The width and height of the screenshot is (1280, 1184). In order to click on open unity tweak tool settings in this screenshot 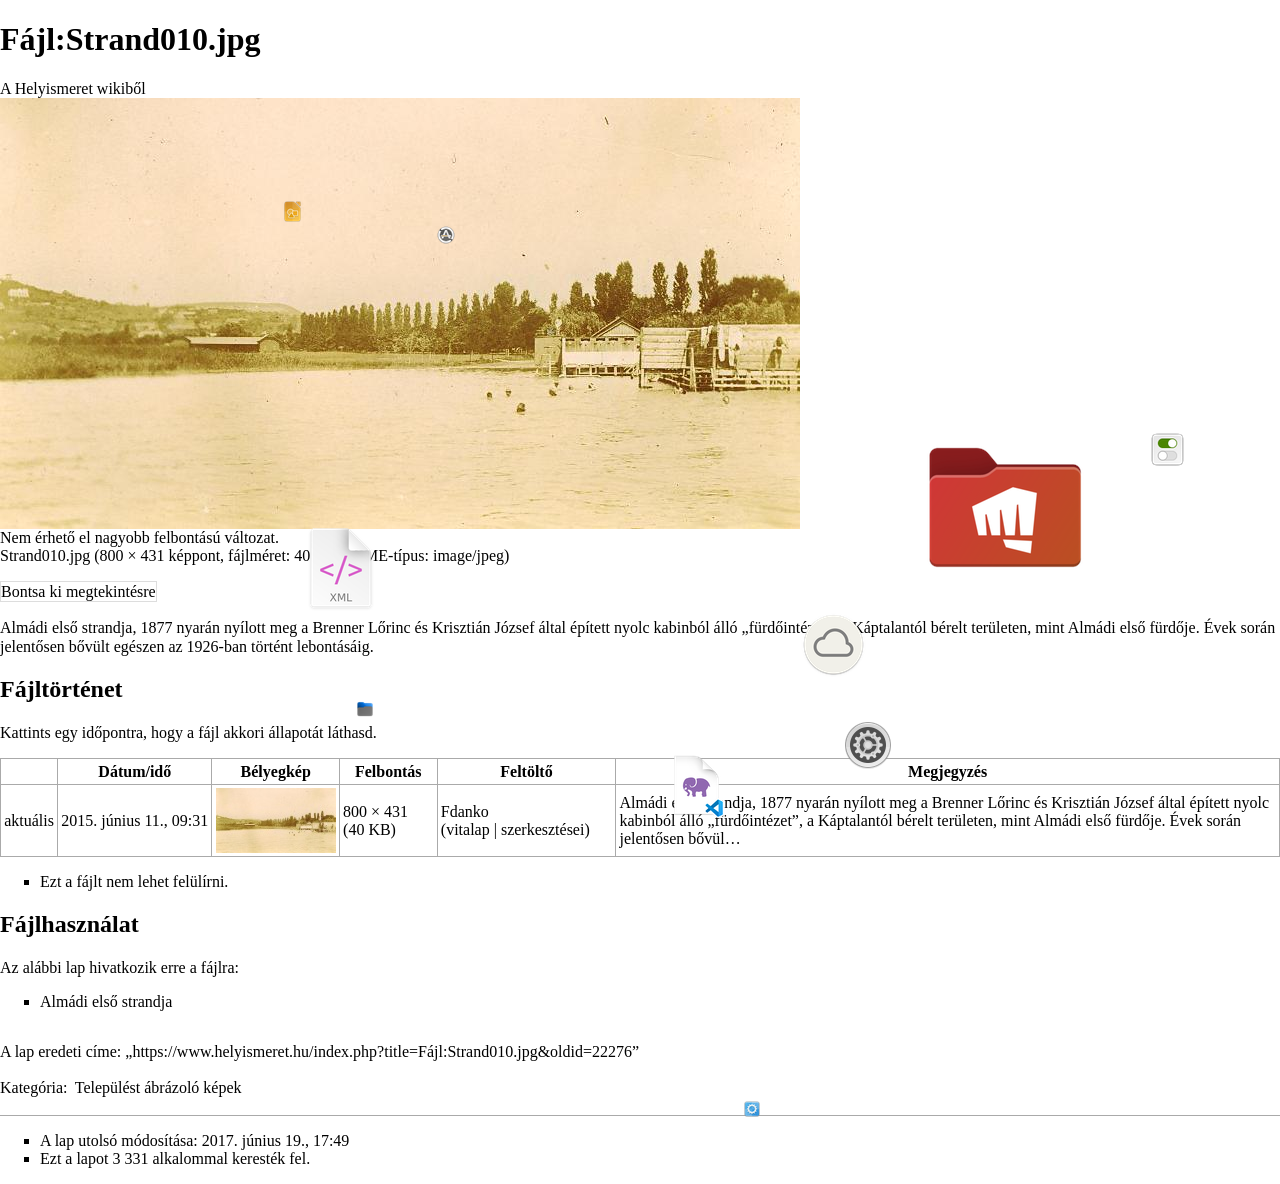, I will do `click(1167, 449)`.